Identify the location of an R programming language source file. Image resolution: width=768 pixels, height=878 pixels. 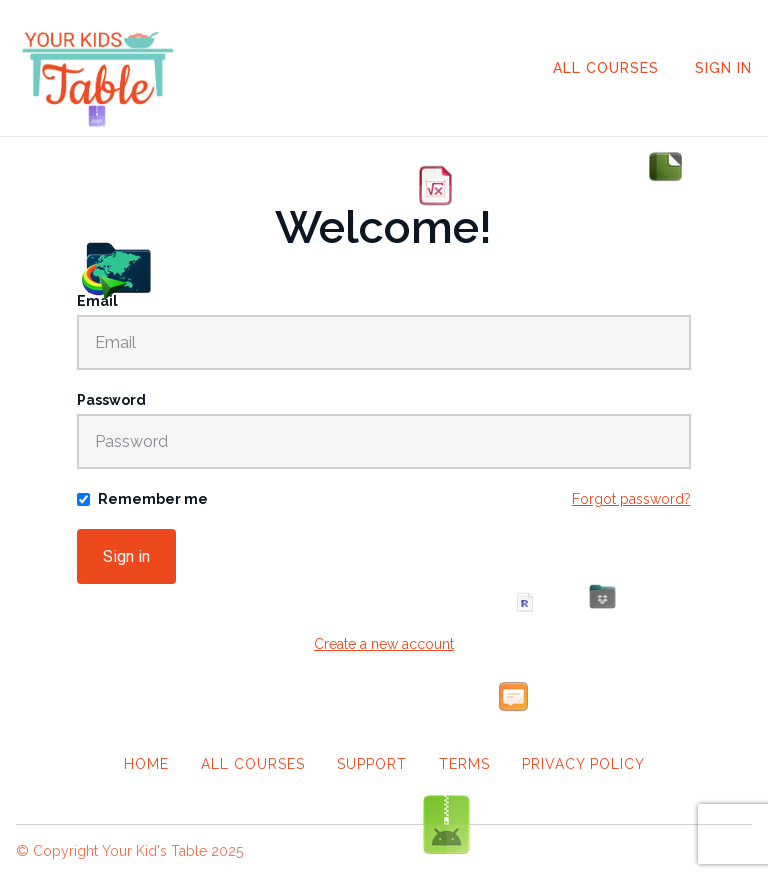
(525, 602).